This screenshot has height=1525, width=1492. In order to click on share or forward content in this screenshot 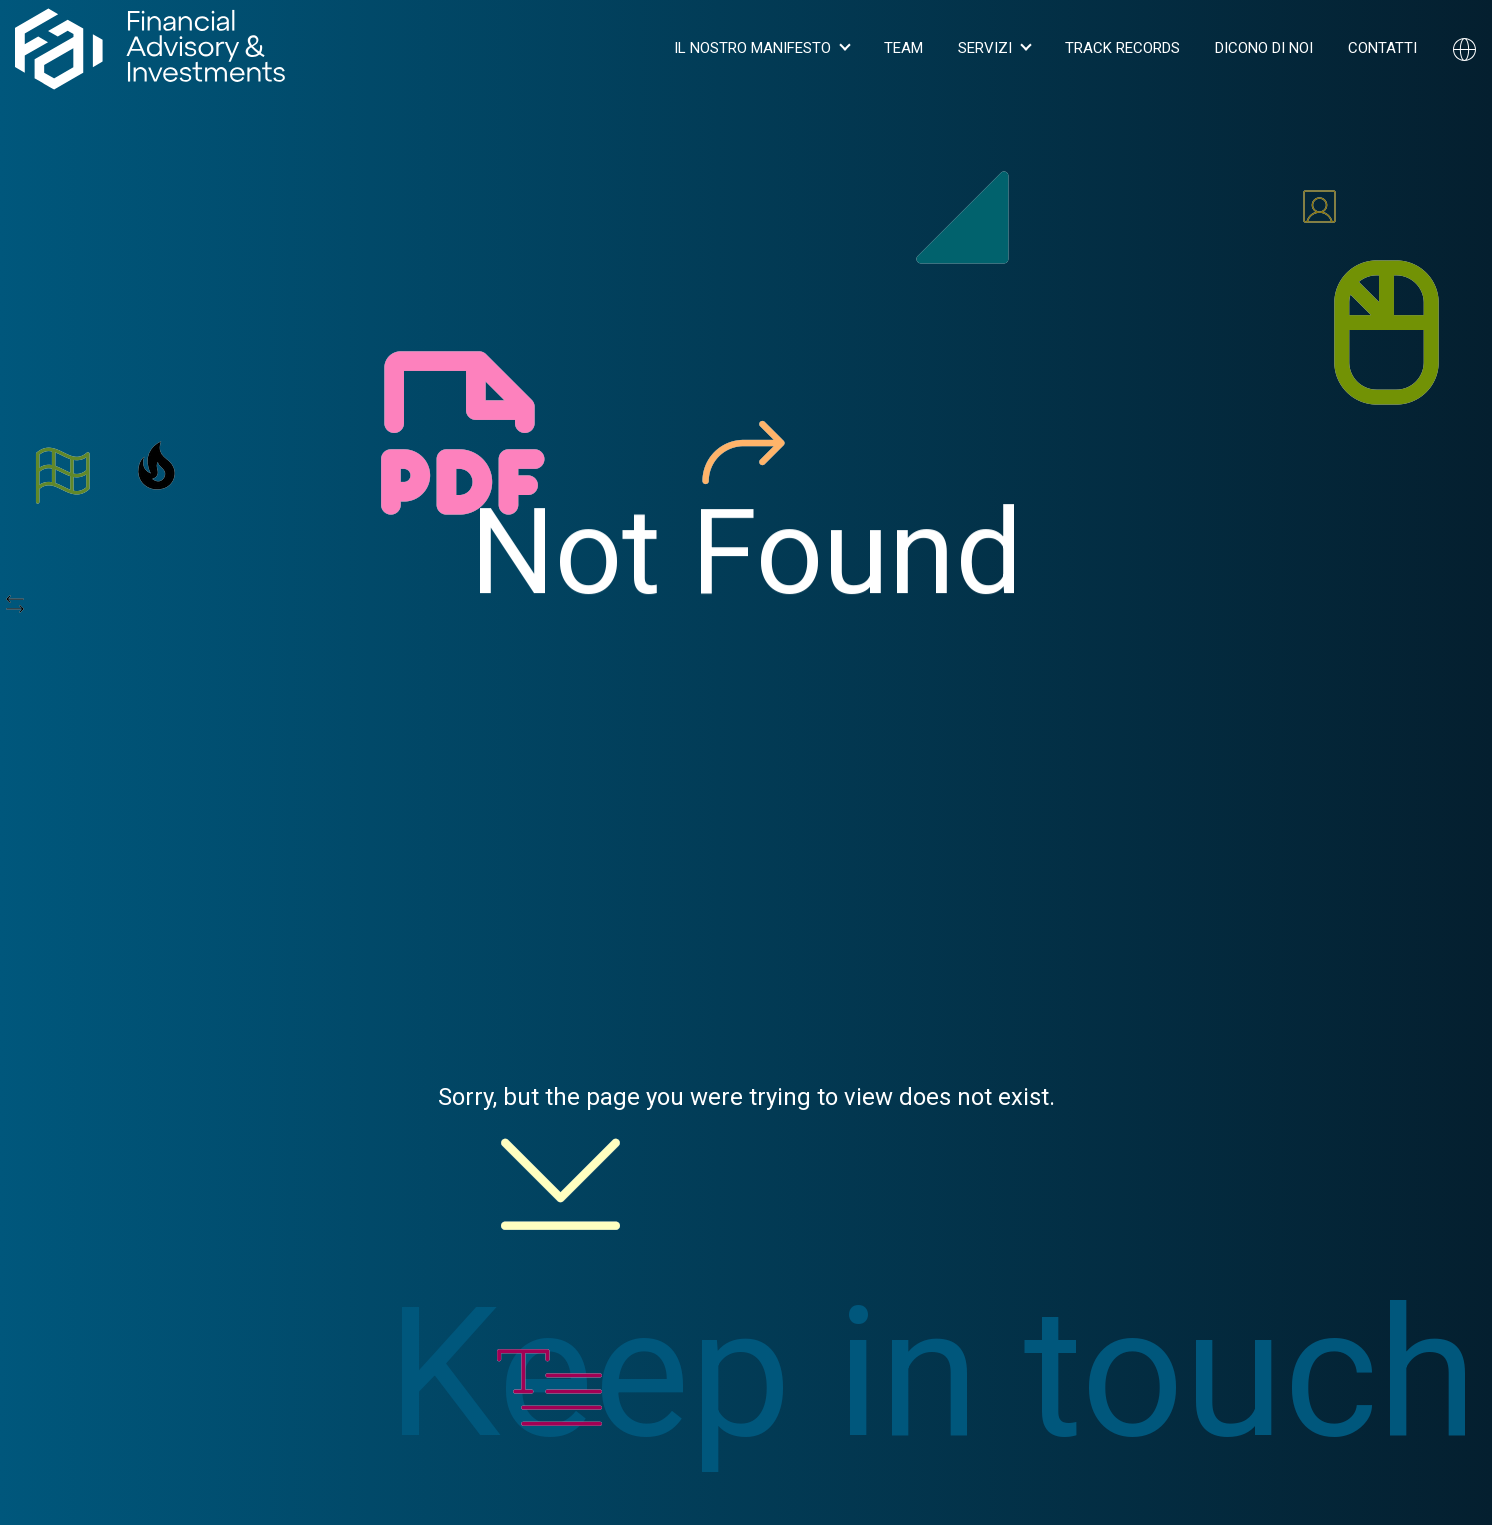, I will do `click(743, 452)`.